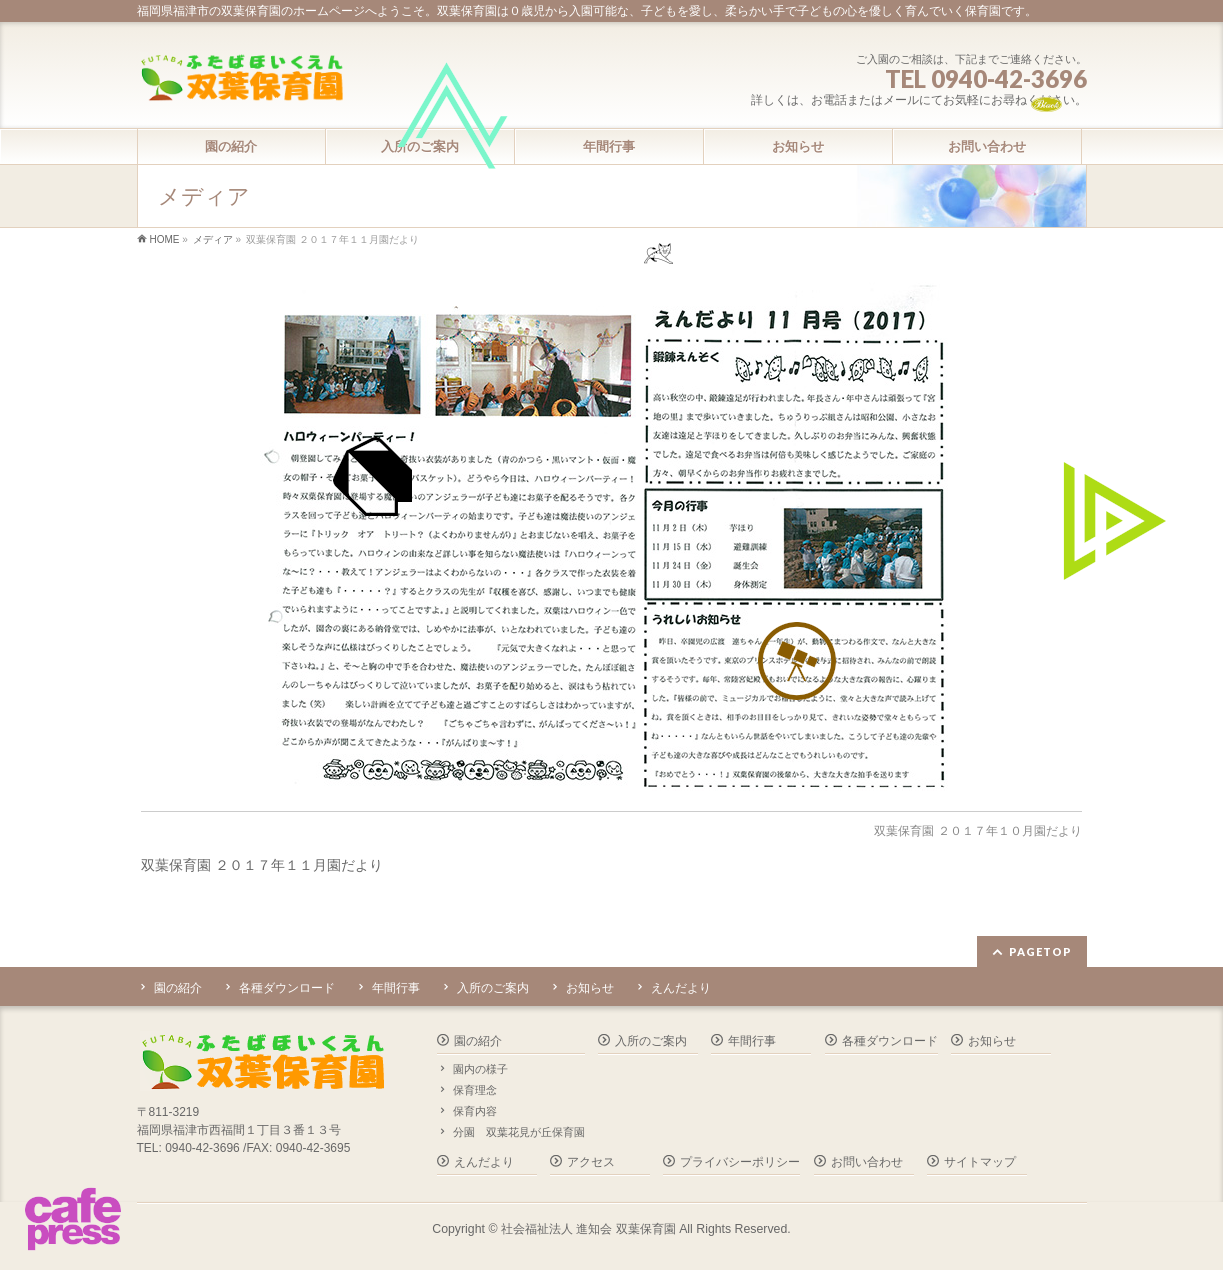 This screenshot has width=1223, height=1270. What do you see at coordinates (797, 661) in the screenshot?
I see `WPExplorer logo - a WordPress themes and resources website` at bounding box center [797, 661].